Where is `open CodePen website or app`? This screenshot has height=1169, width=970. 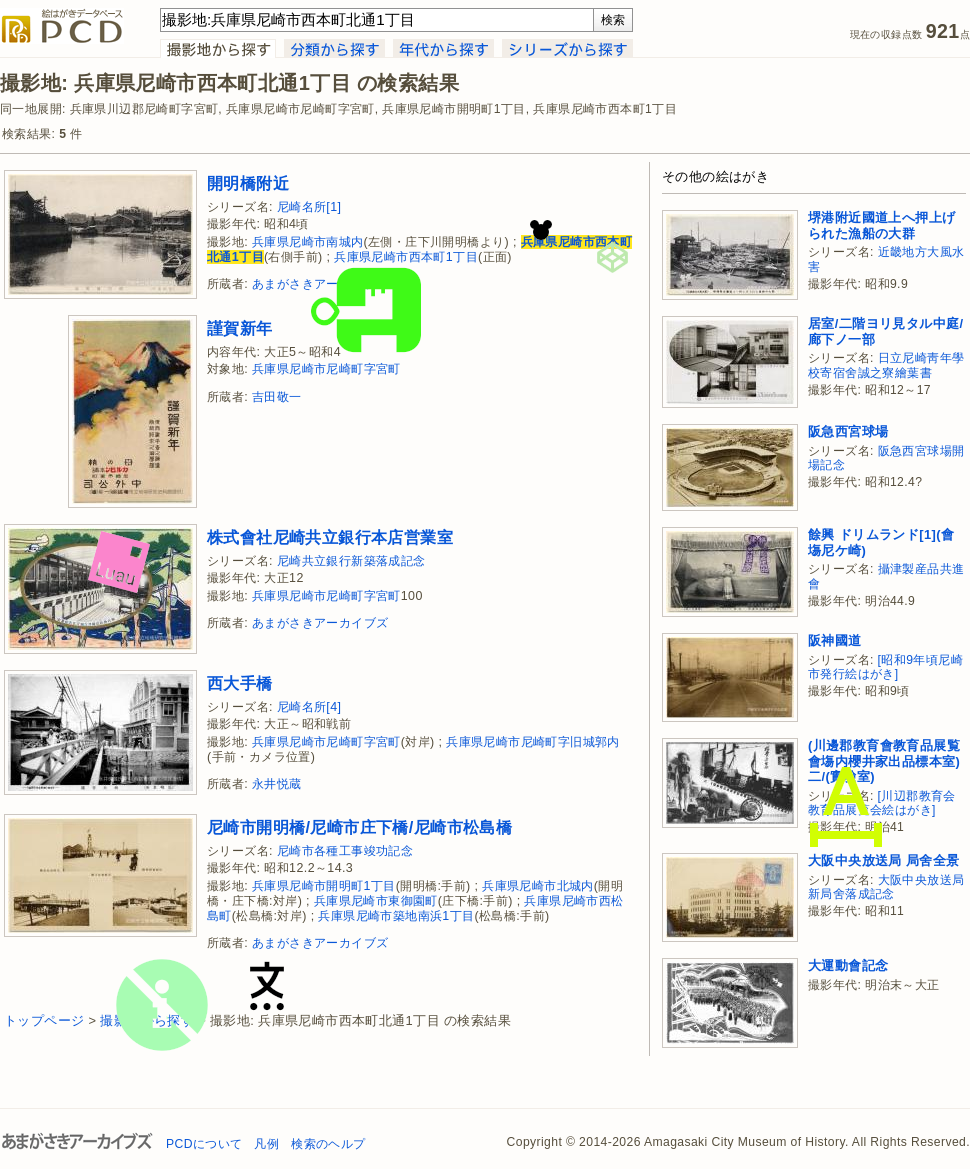
open CodePen website or app is located at coordinates (612, 257).